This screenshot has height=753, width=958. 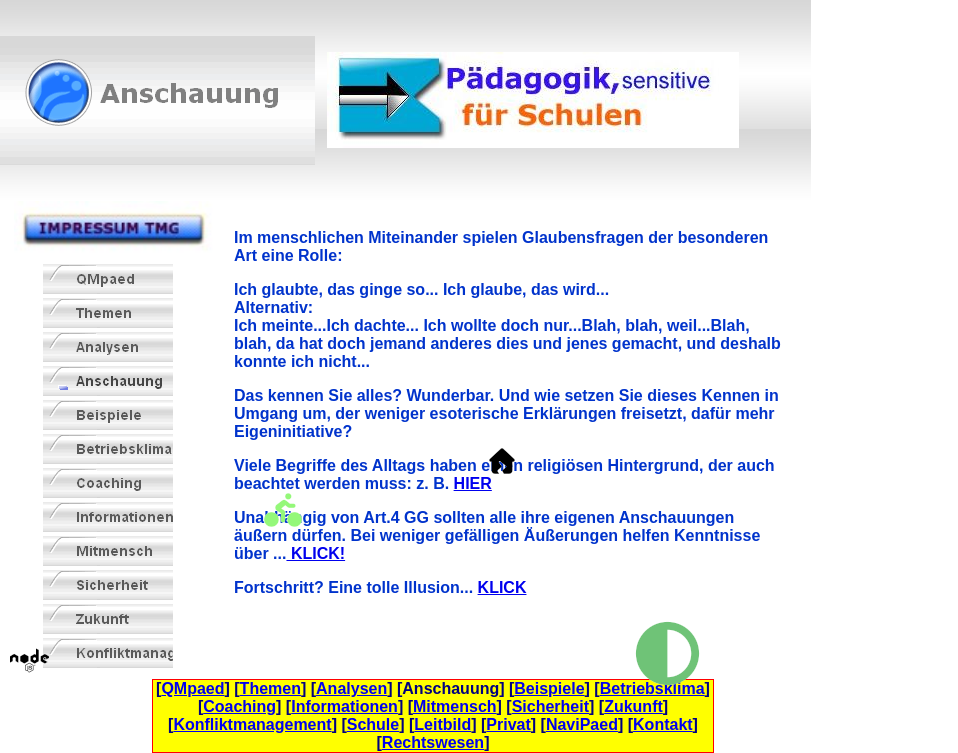 What do you see at coordinates (283, 510) in the screenshot?
I see `access cycling or bike-related features` at bounding box center [283, 510].